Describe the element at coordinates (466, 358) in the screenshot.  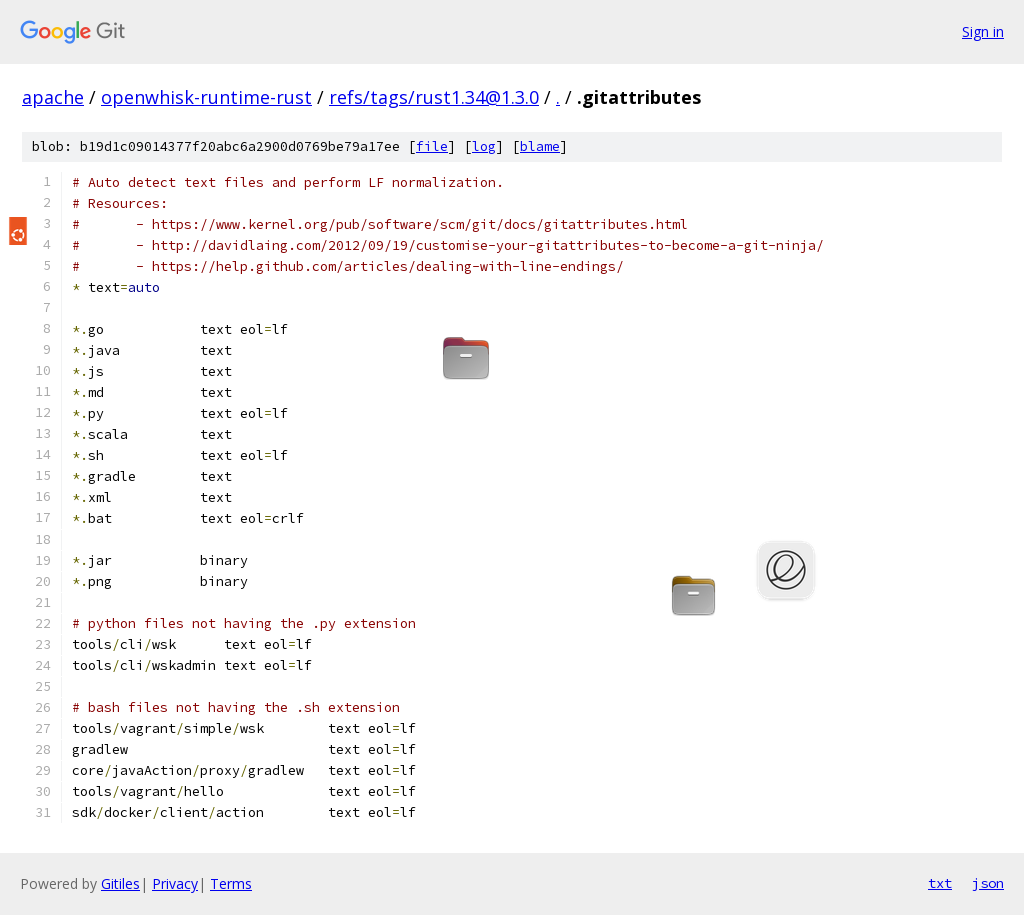
I see `open the file manager application` at that location.